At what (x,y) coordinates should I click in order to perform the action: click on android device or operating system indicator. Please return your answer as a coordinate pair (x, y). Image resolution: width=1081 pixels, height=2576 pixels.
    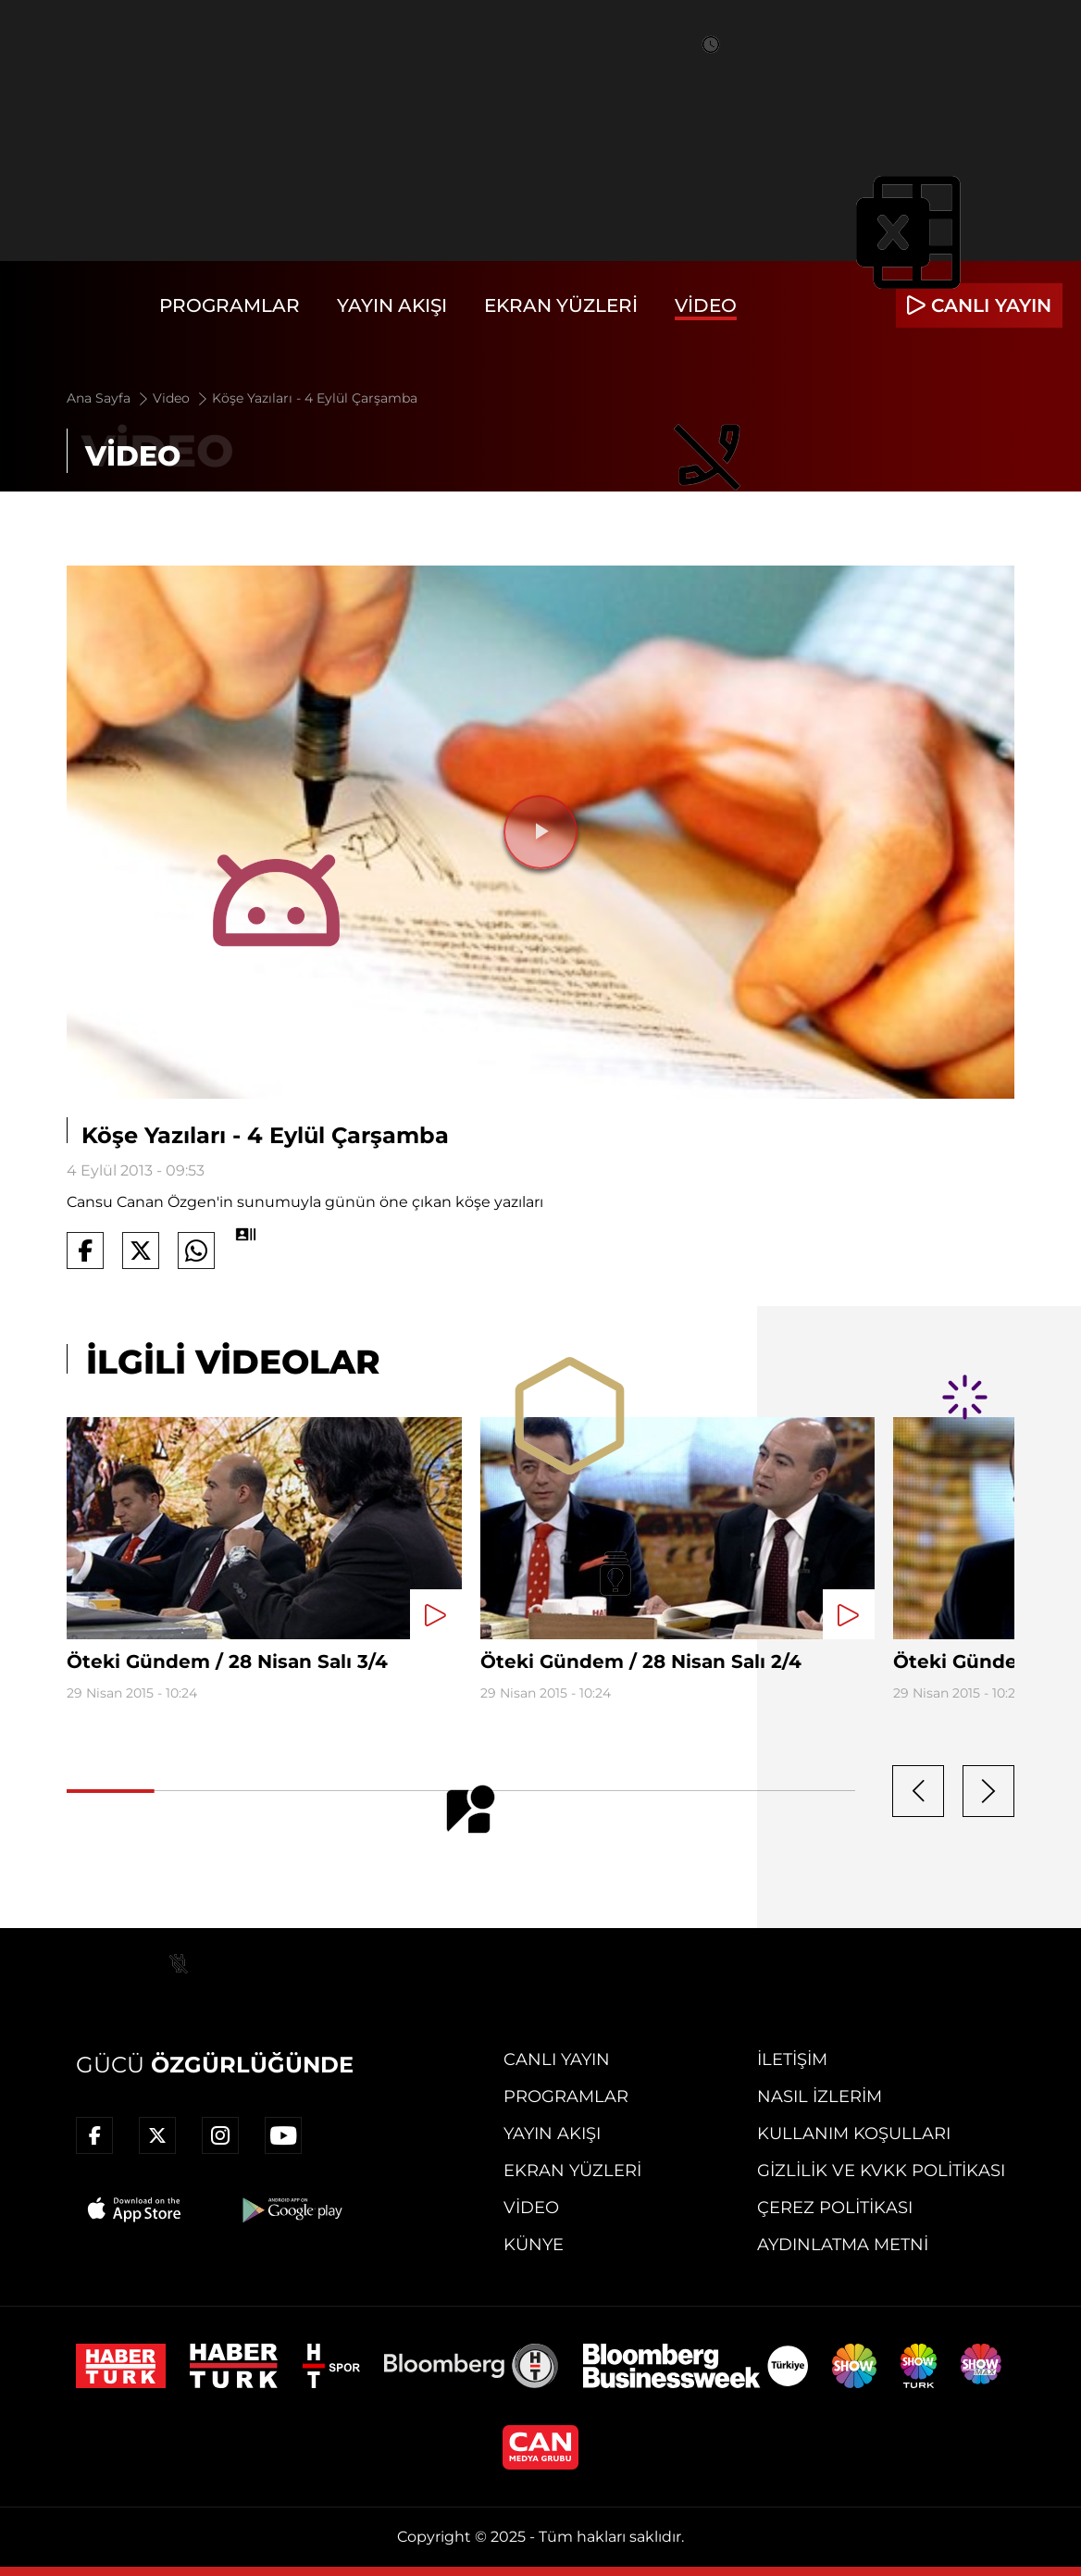
    Looking at the image, I should click on (276, 904).